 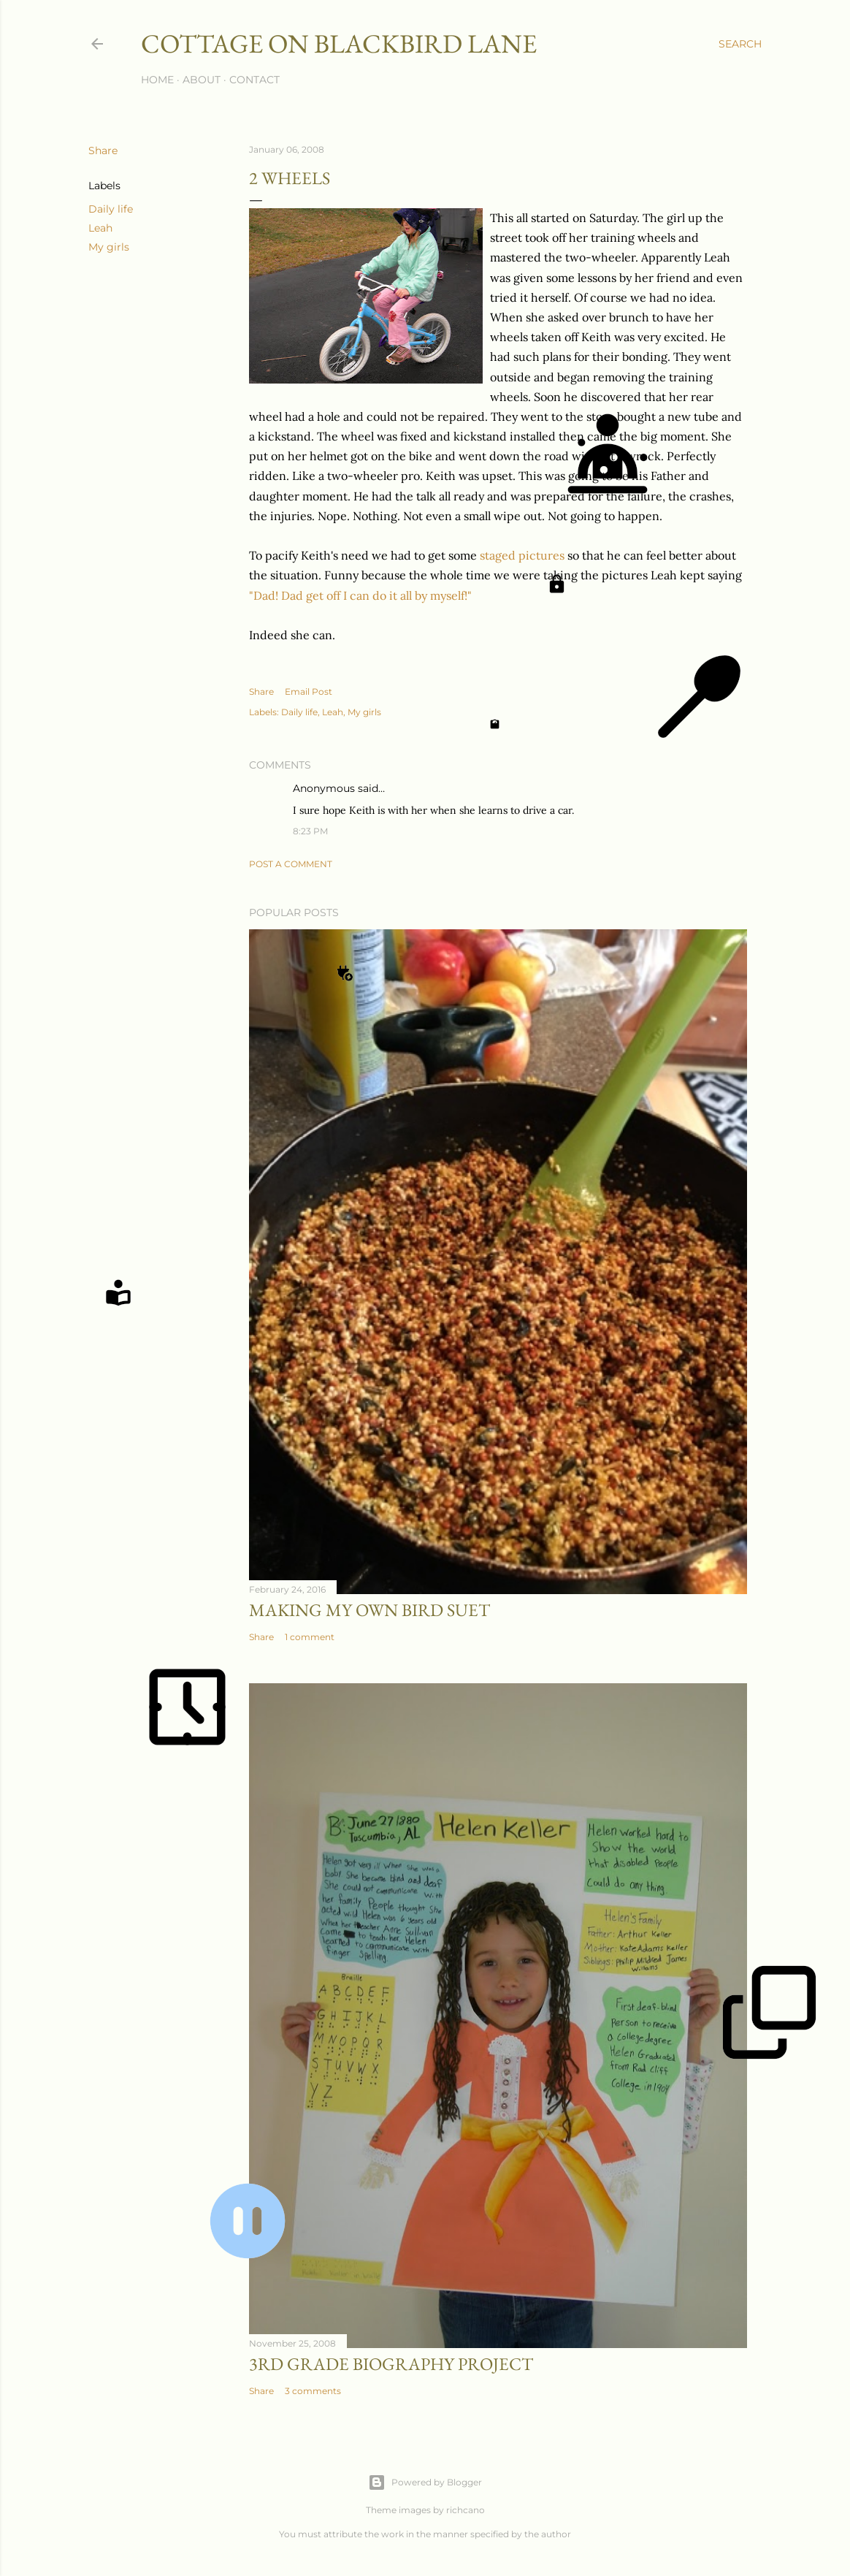 What do you see at coordinates (769, 2012) in the screenshot?
I see `duplicate or copy this item` at bounding box center [769, 2012].